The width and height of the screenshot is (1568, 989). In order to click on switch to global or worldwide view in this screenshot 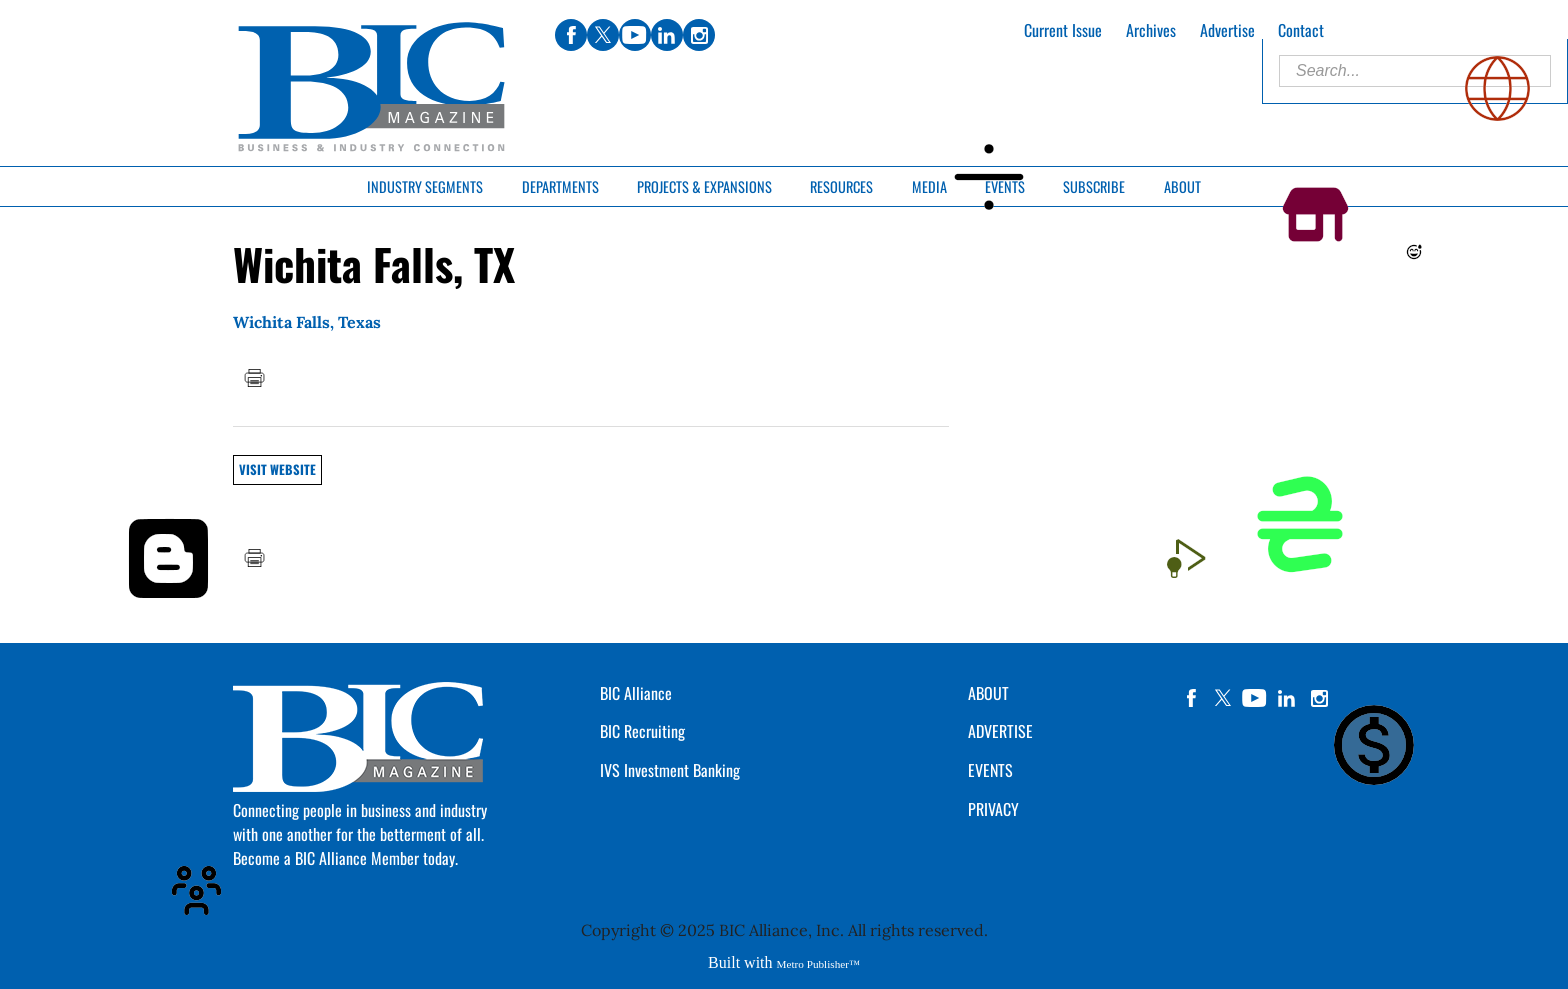, I will do `click(1497, 88)`.